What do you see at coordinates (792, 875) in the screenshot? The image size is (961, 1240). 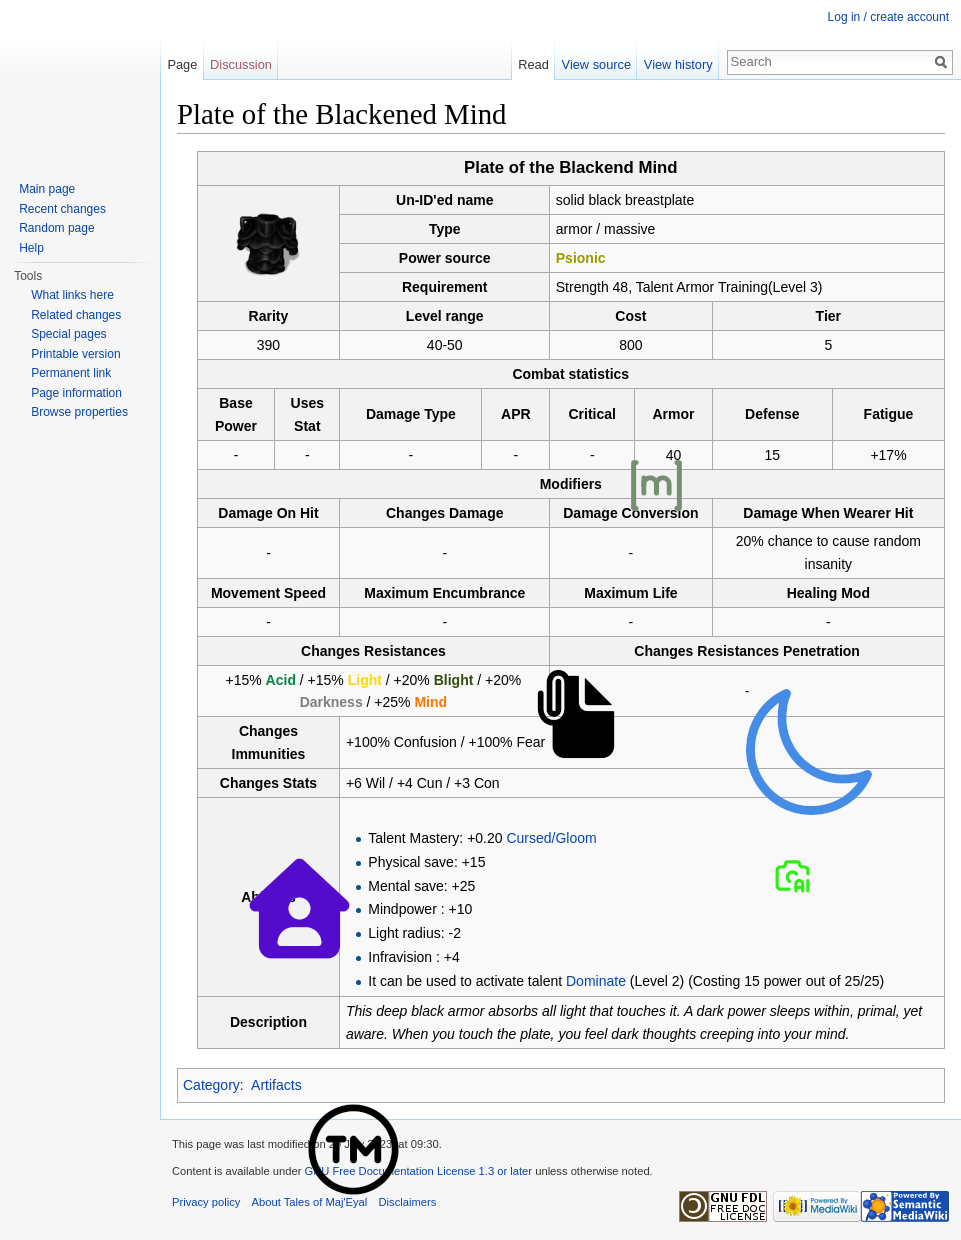 I see `access AI-powered camera features` at bounding box center [792, 875].